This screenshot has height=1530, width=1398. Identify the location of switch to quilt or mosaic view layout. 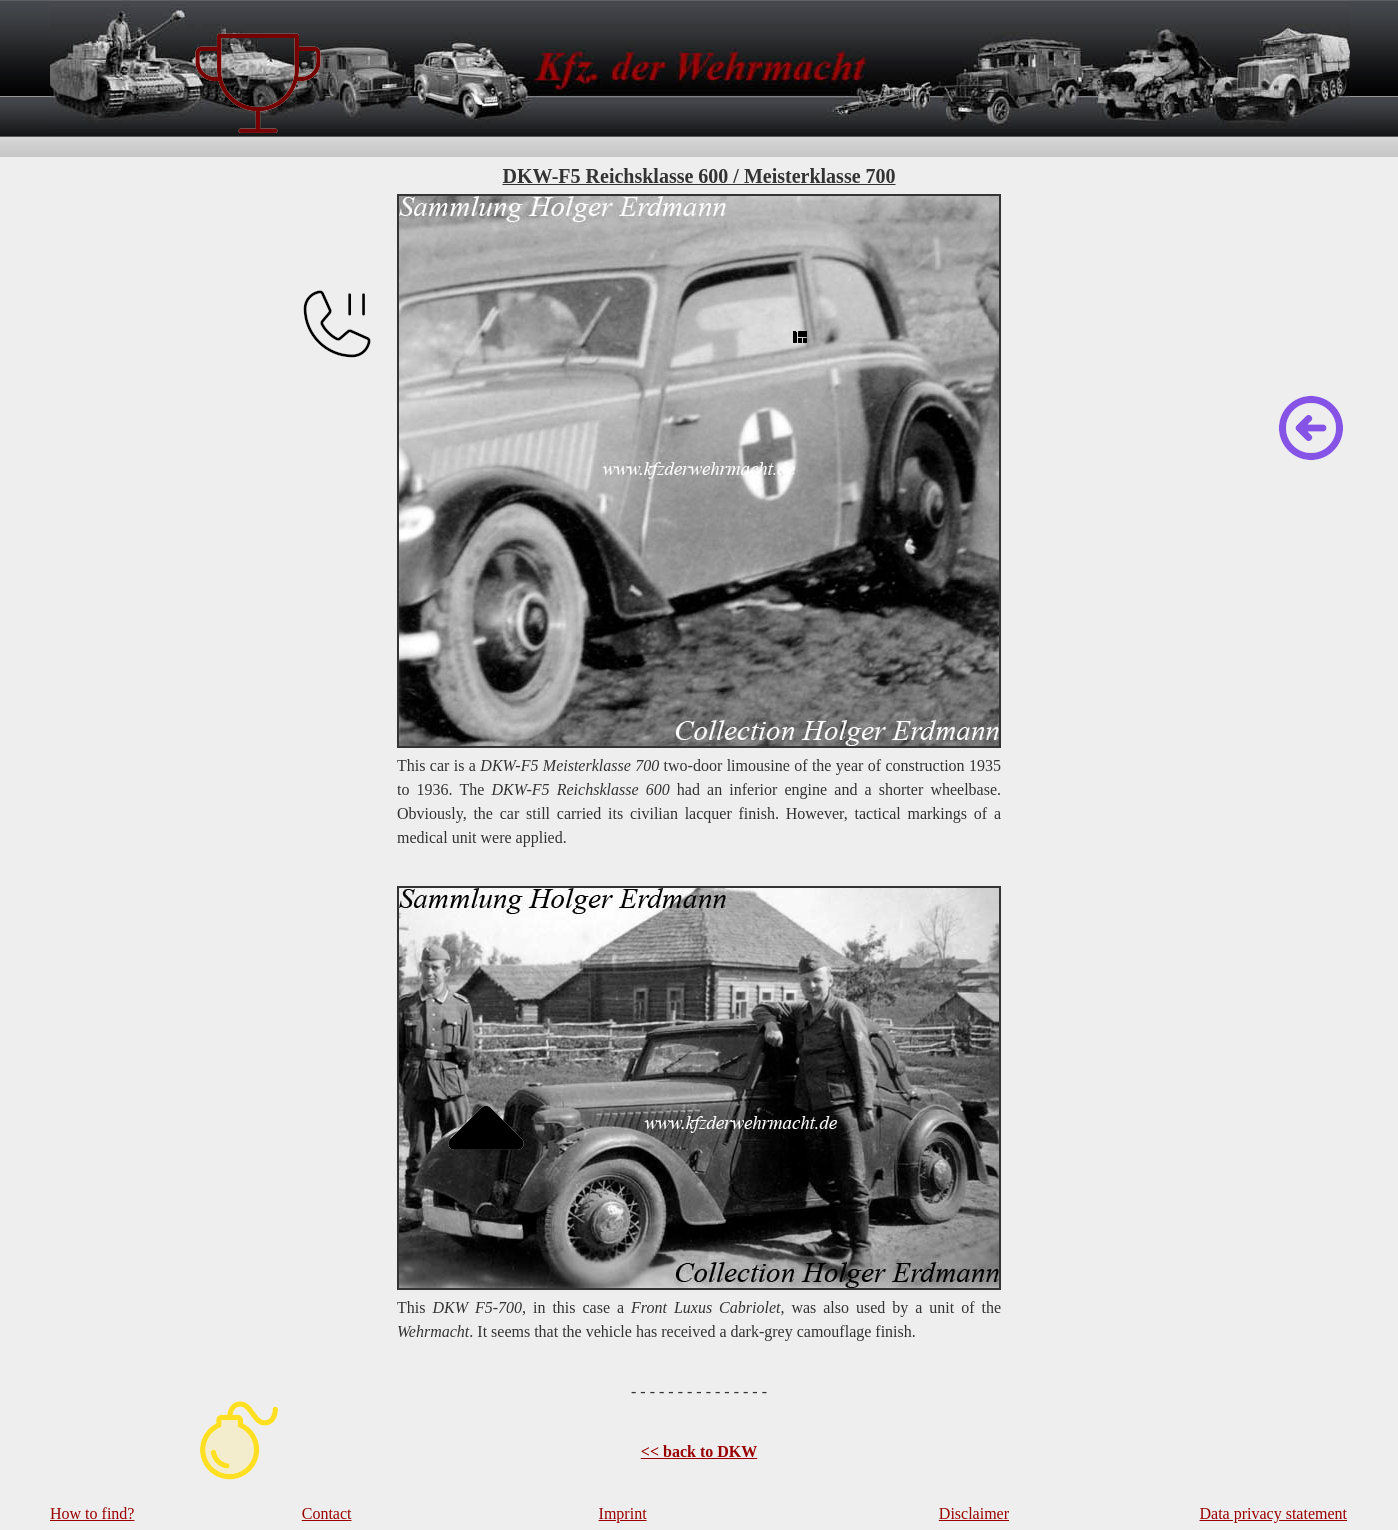
(799, 337).